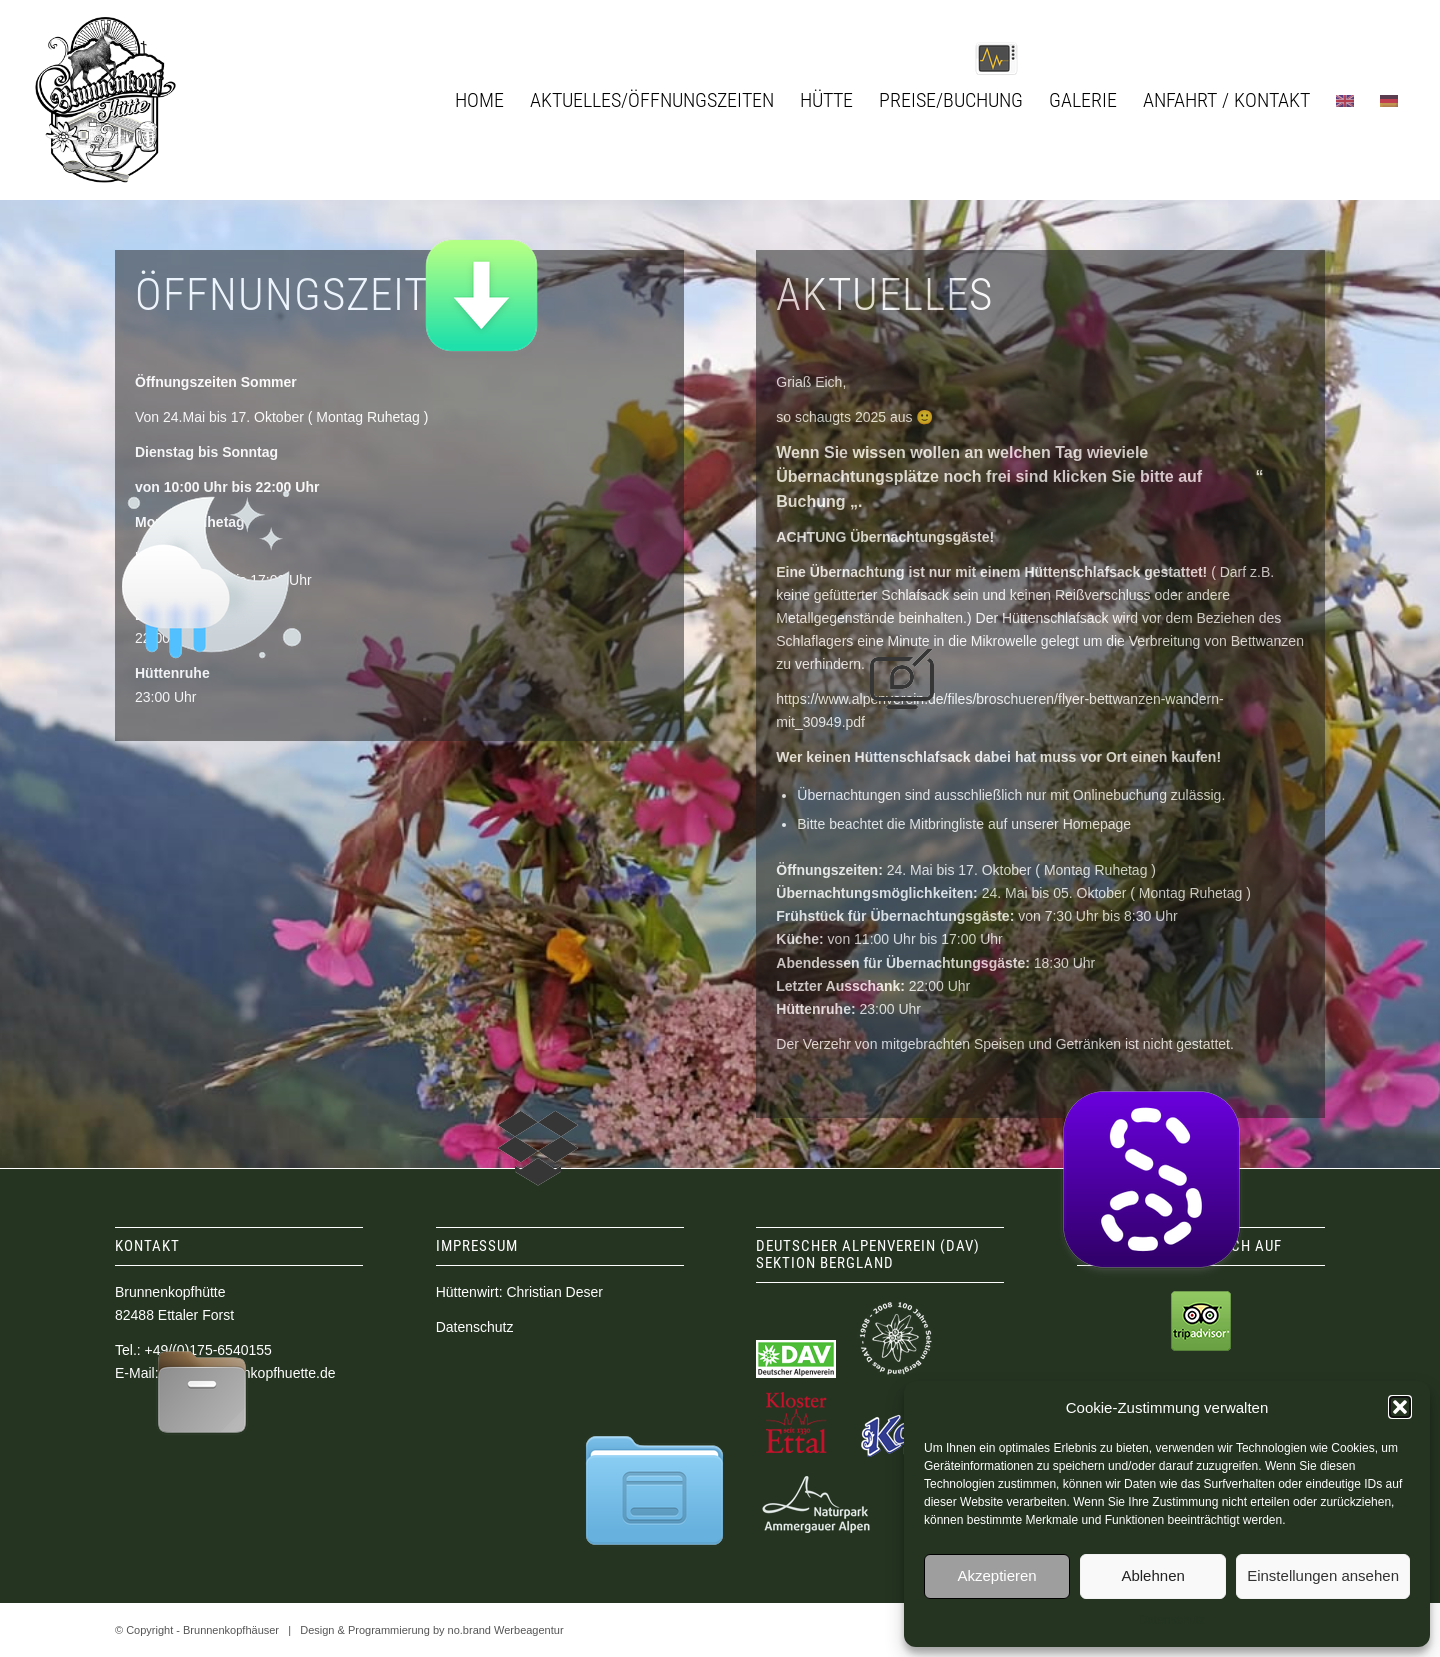 The image size is (1440, 1657). I want to click on open your desktop folder, so click(654, 1490).